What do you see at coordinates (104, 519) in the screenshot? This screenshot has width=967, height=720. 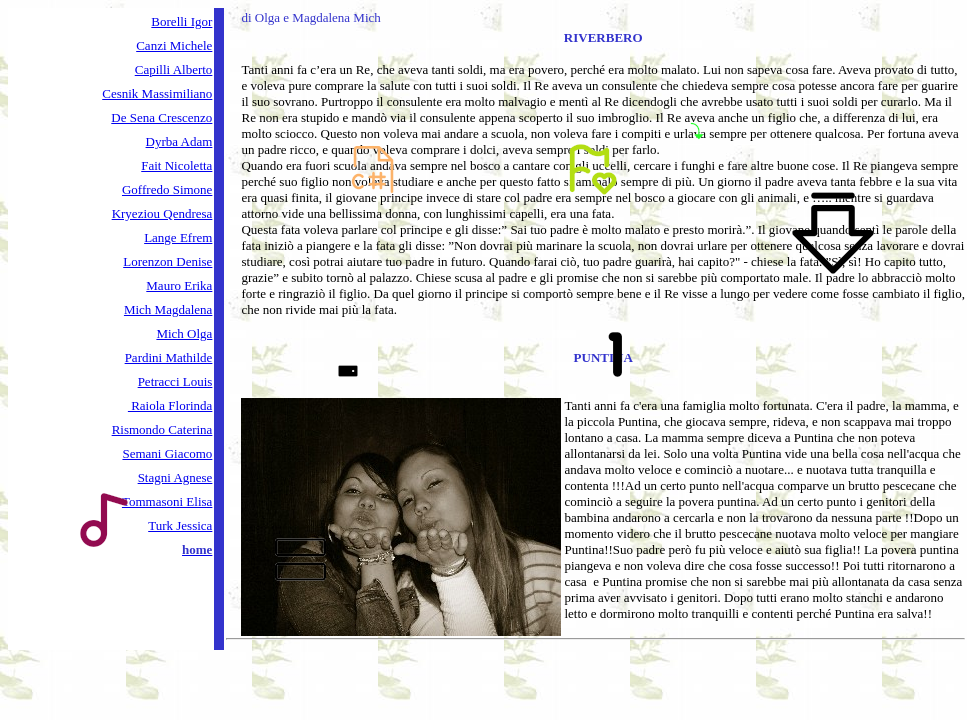 I see `access music or audio player` at bounding box center [104, 519].